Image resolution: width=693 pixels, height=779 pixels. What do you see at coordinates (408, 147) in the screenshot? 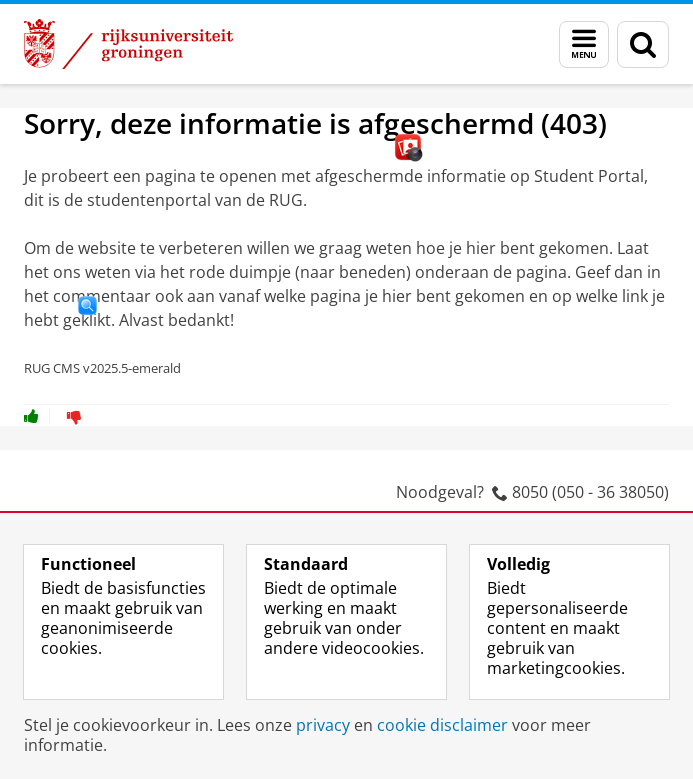
I see `open Photo Booth app` at bounding box center [408, 147].